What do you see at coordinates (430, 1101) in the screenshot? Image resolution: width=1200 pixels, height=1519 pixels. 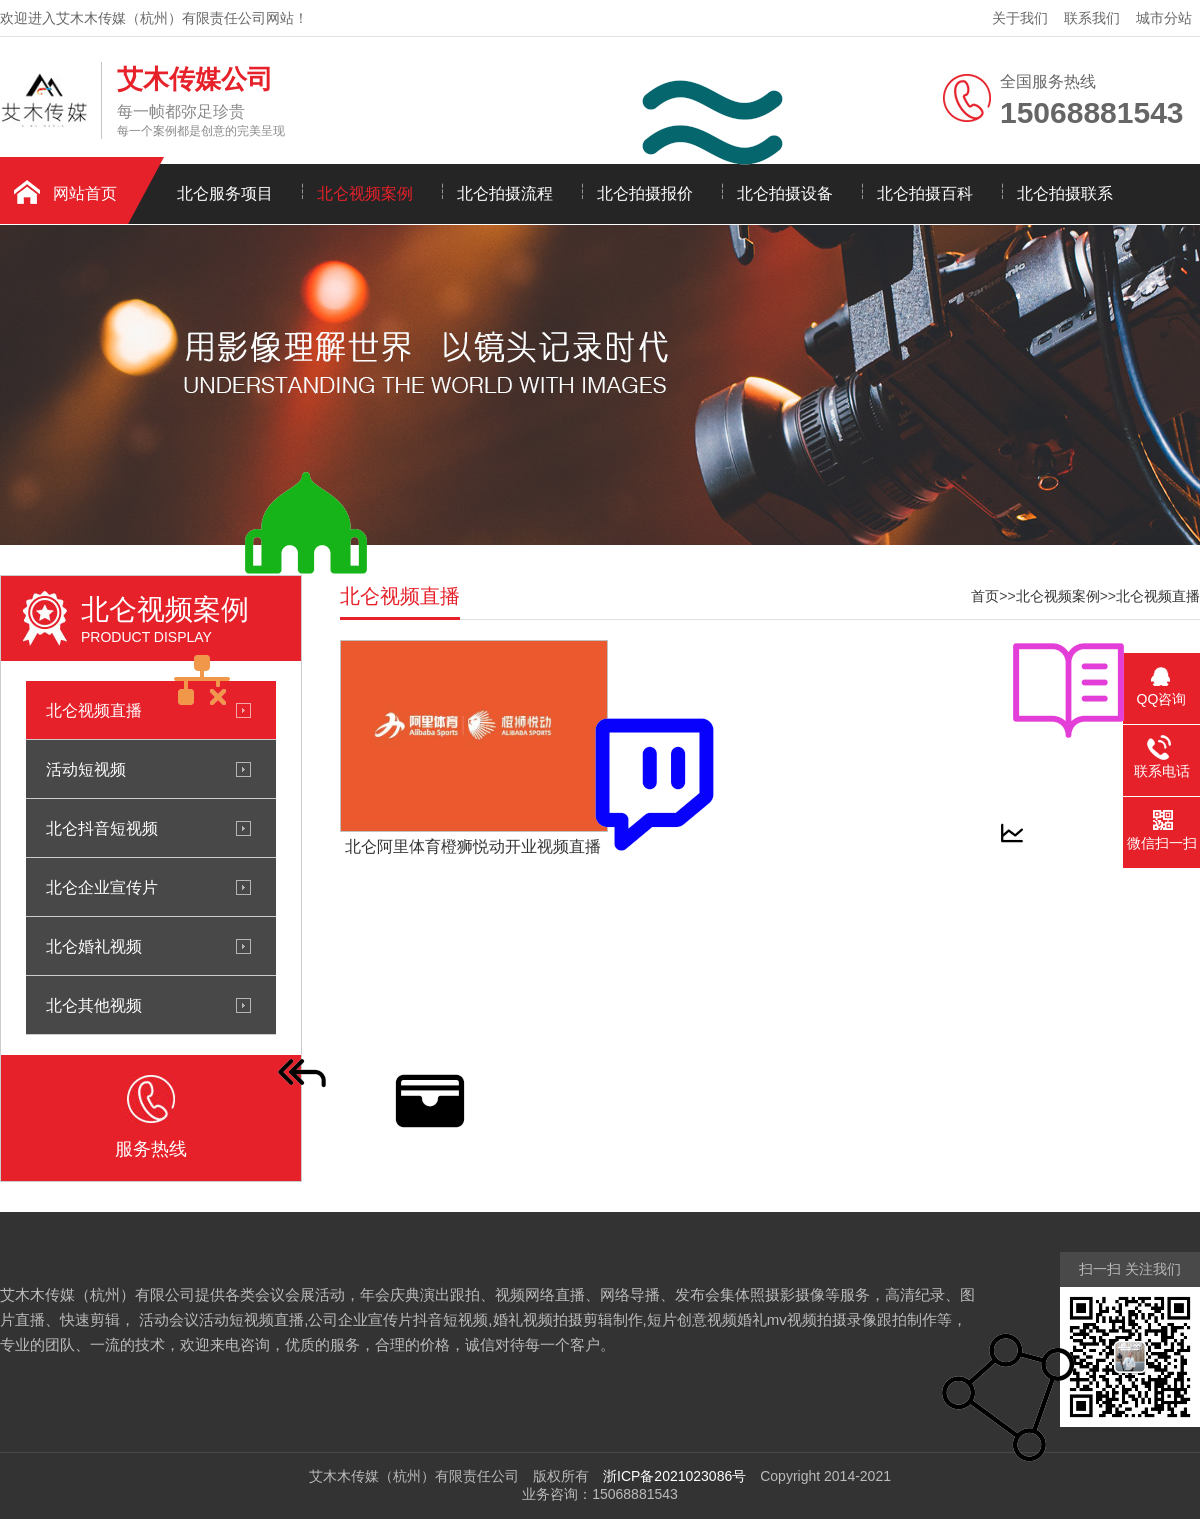 I see `access your wallet or saved payment methods` at bounding box center [430, 1101].